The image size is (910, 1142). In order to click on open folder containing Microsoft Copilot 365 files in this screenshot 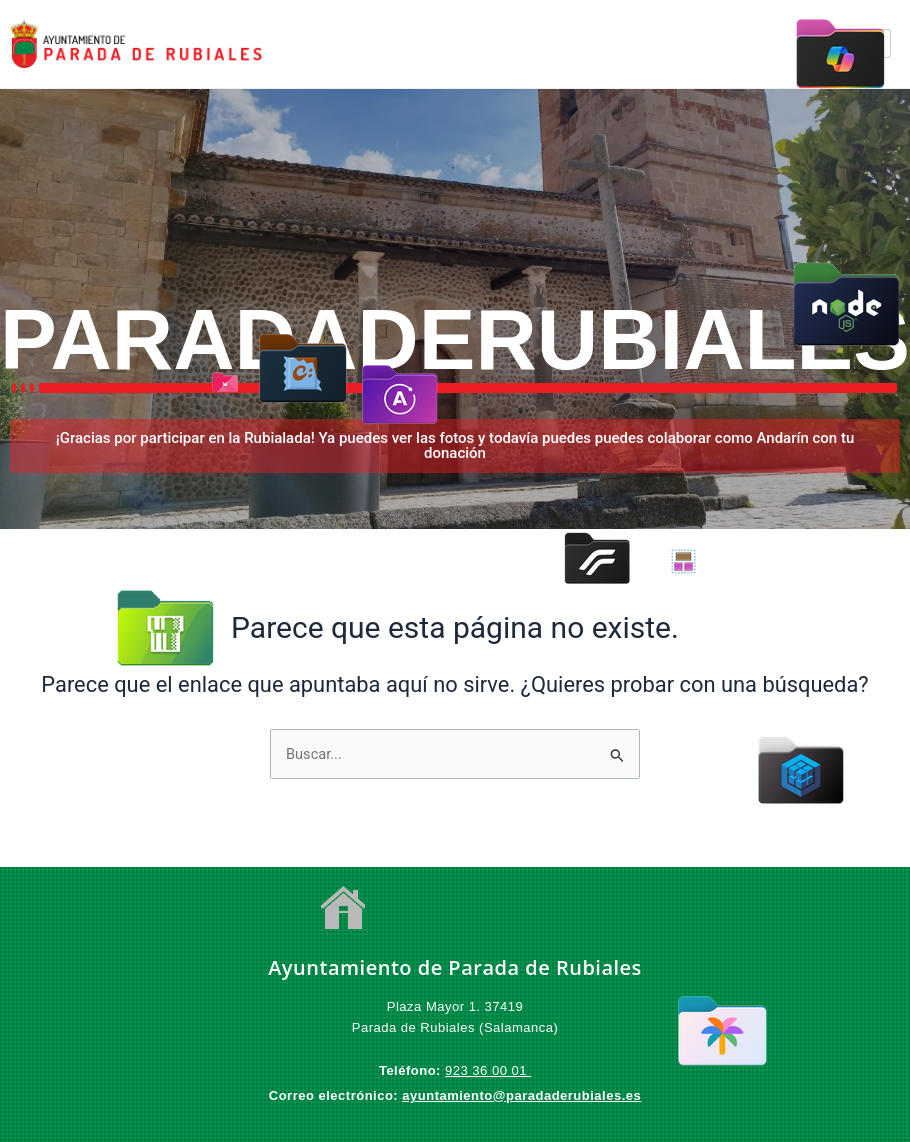, I will do `click(840, 56)`.